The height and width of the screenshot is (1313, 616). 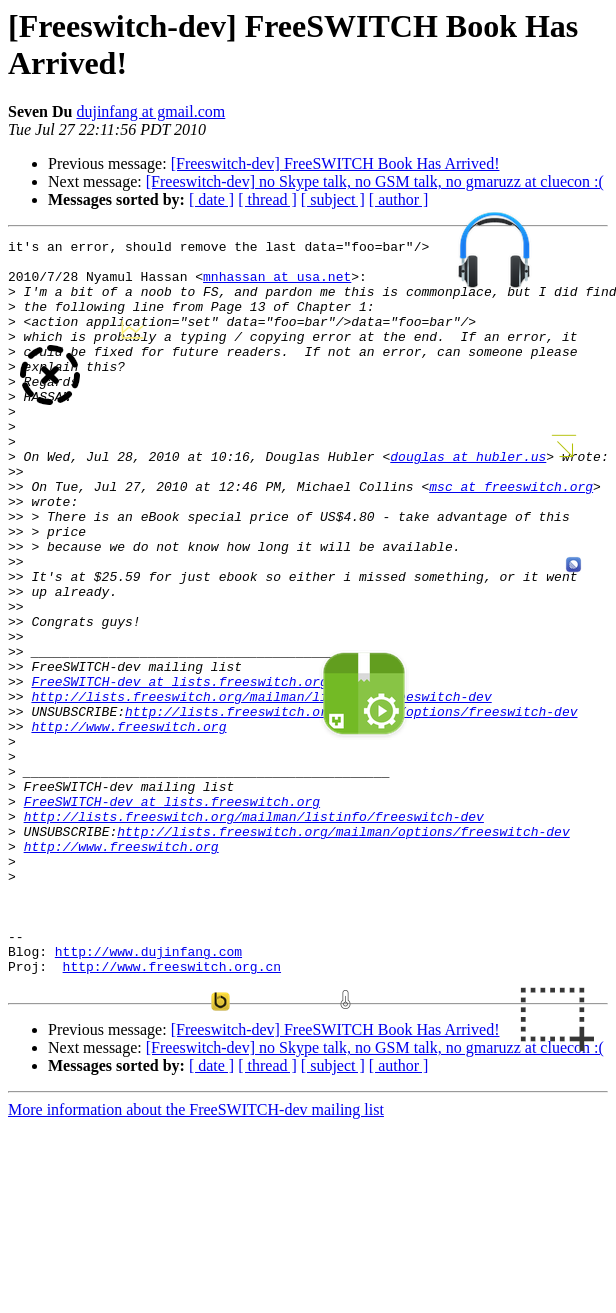 What do you see at coordinates (573, 564) in the screenshot?
I see `open the Linear app` at bounding box center [573, 564].